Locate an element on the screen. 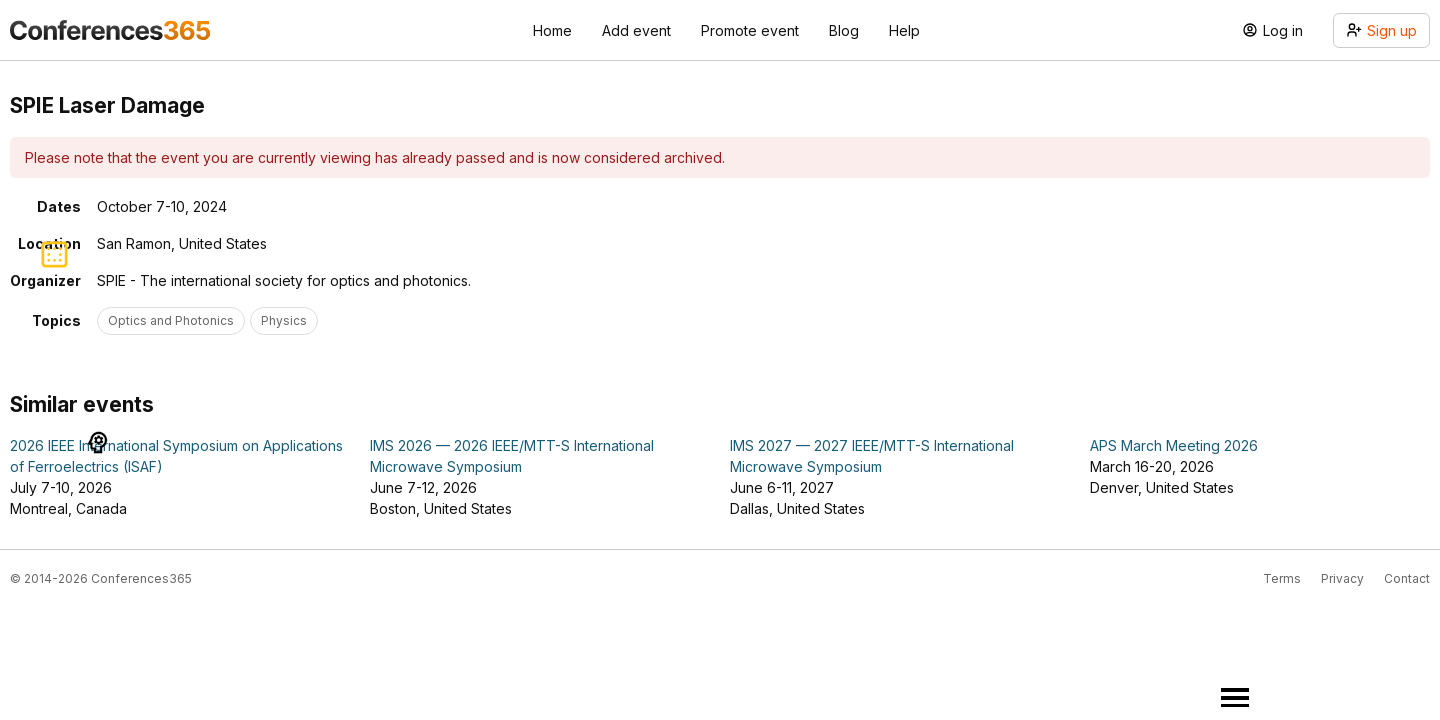  open navigation menu is located at coordinates (1235, 698).